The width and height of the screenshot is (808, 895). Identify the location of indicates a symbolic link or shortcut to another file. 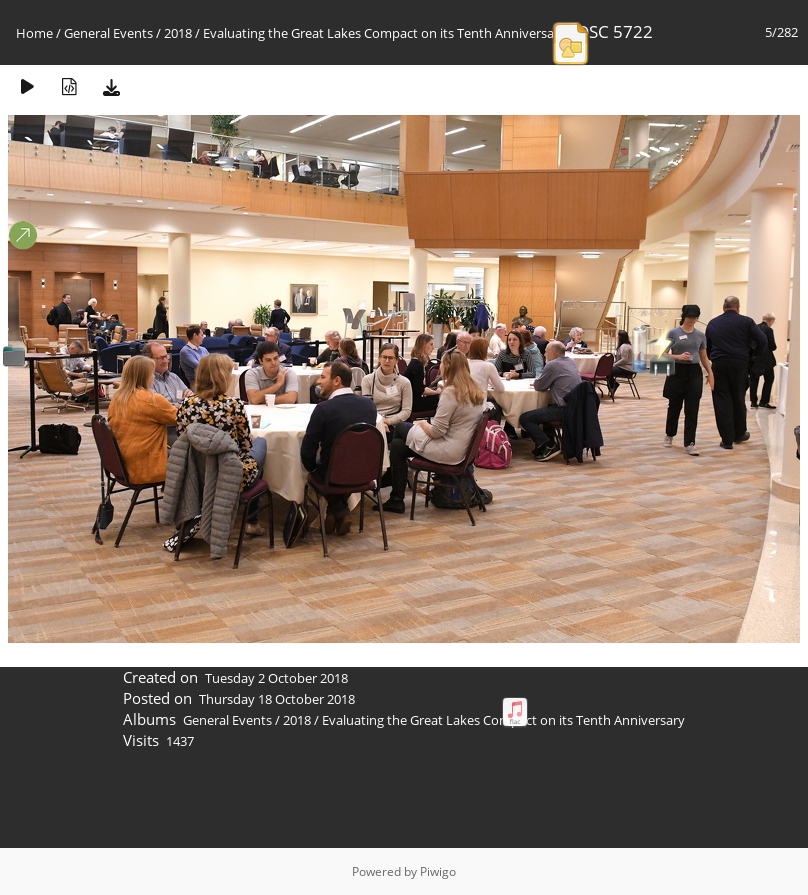
(23, 235).